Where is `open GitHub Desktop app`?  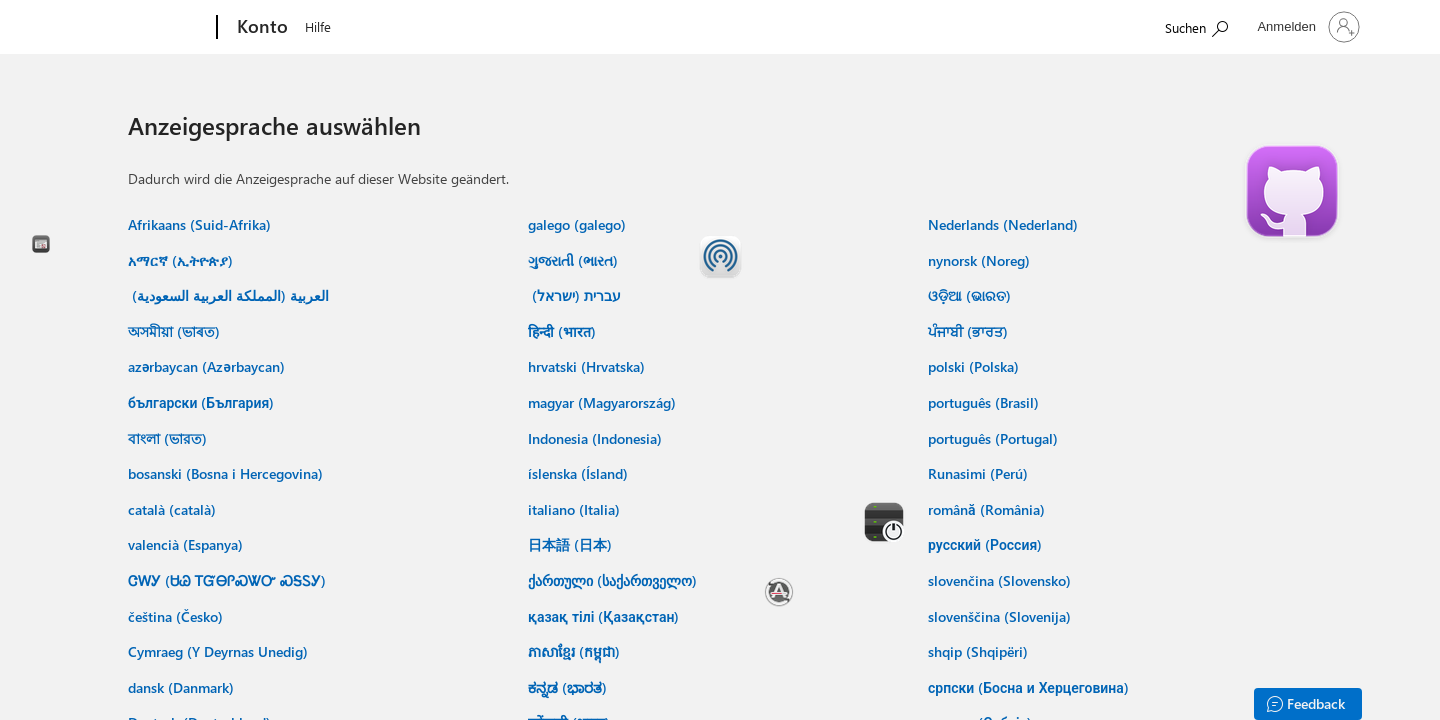
open GitHub Desktop app is located at coordinates (1292, 191).